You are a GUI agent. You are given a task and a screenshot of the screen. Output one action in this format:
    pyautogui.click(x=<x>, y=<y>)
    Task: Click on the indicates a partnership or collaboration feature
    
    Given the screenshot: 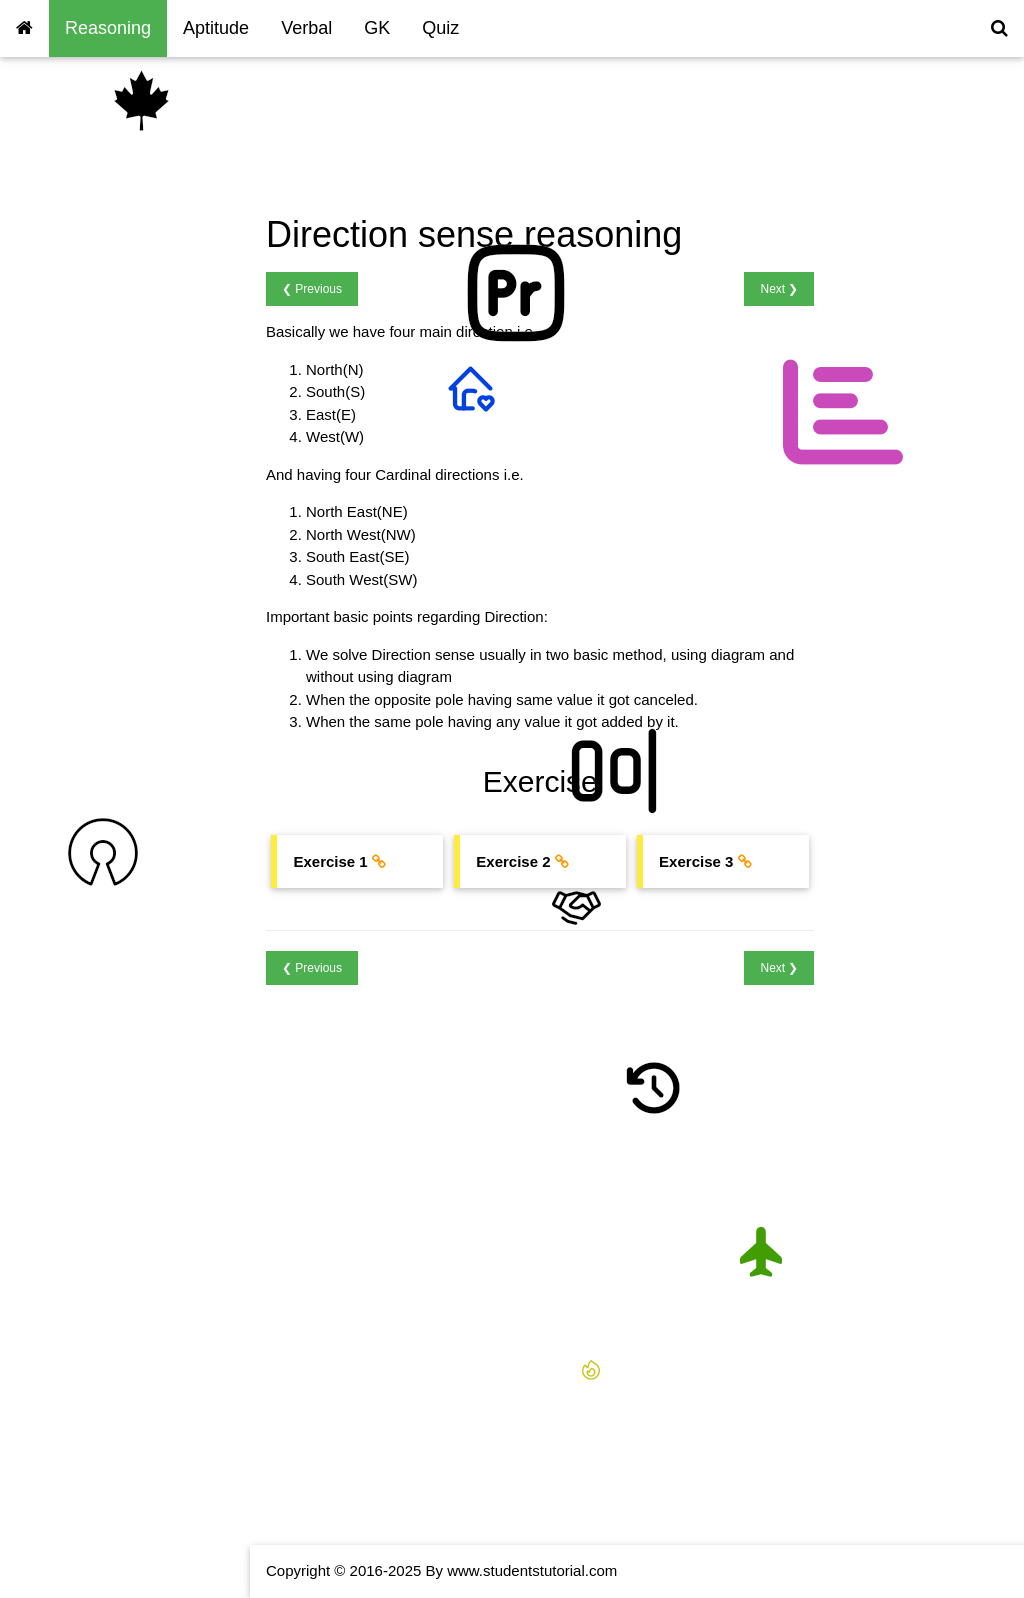 What is the action you would take?
    pyautogui.click(x=576, y=906)
    